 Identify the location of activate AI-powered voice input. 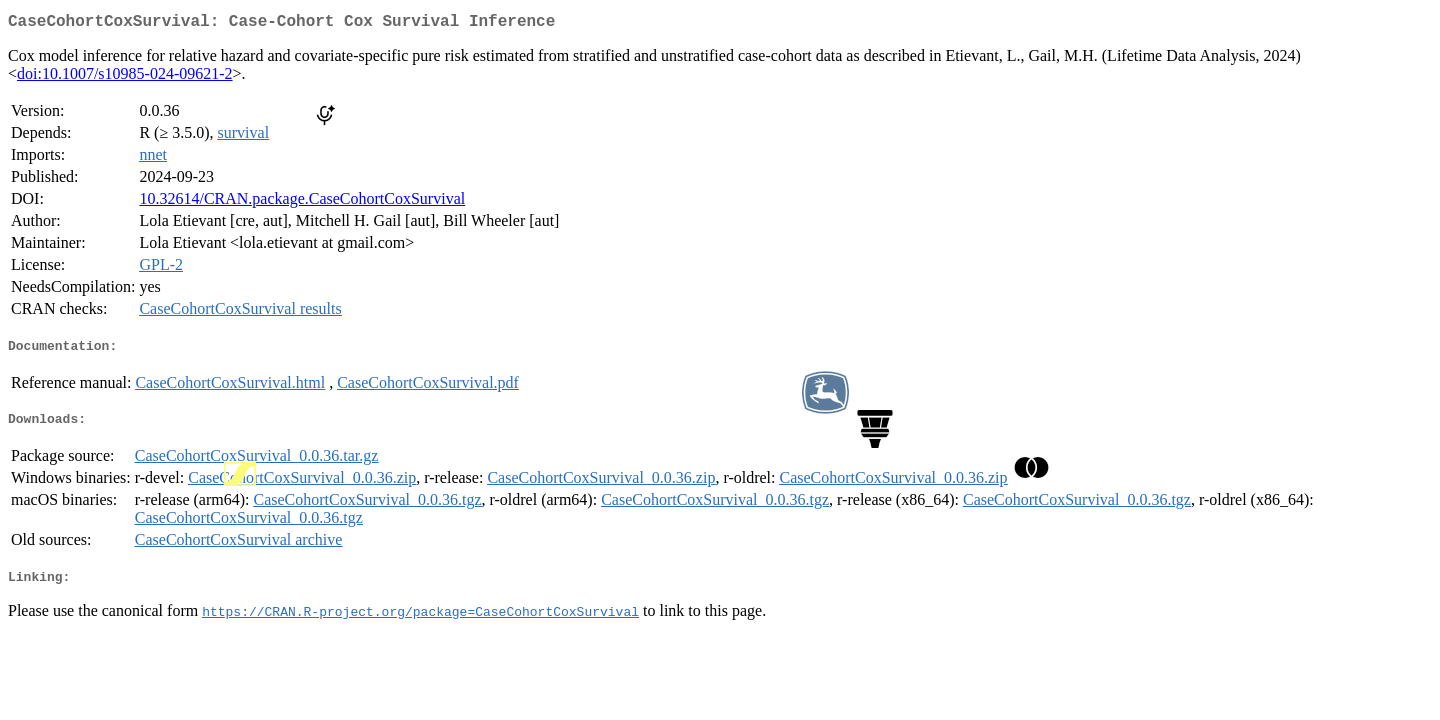
(324, 115).